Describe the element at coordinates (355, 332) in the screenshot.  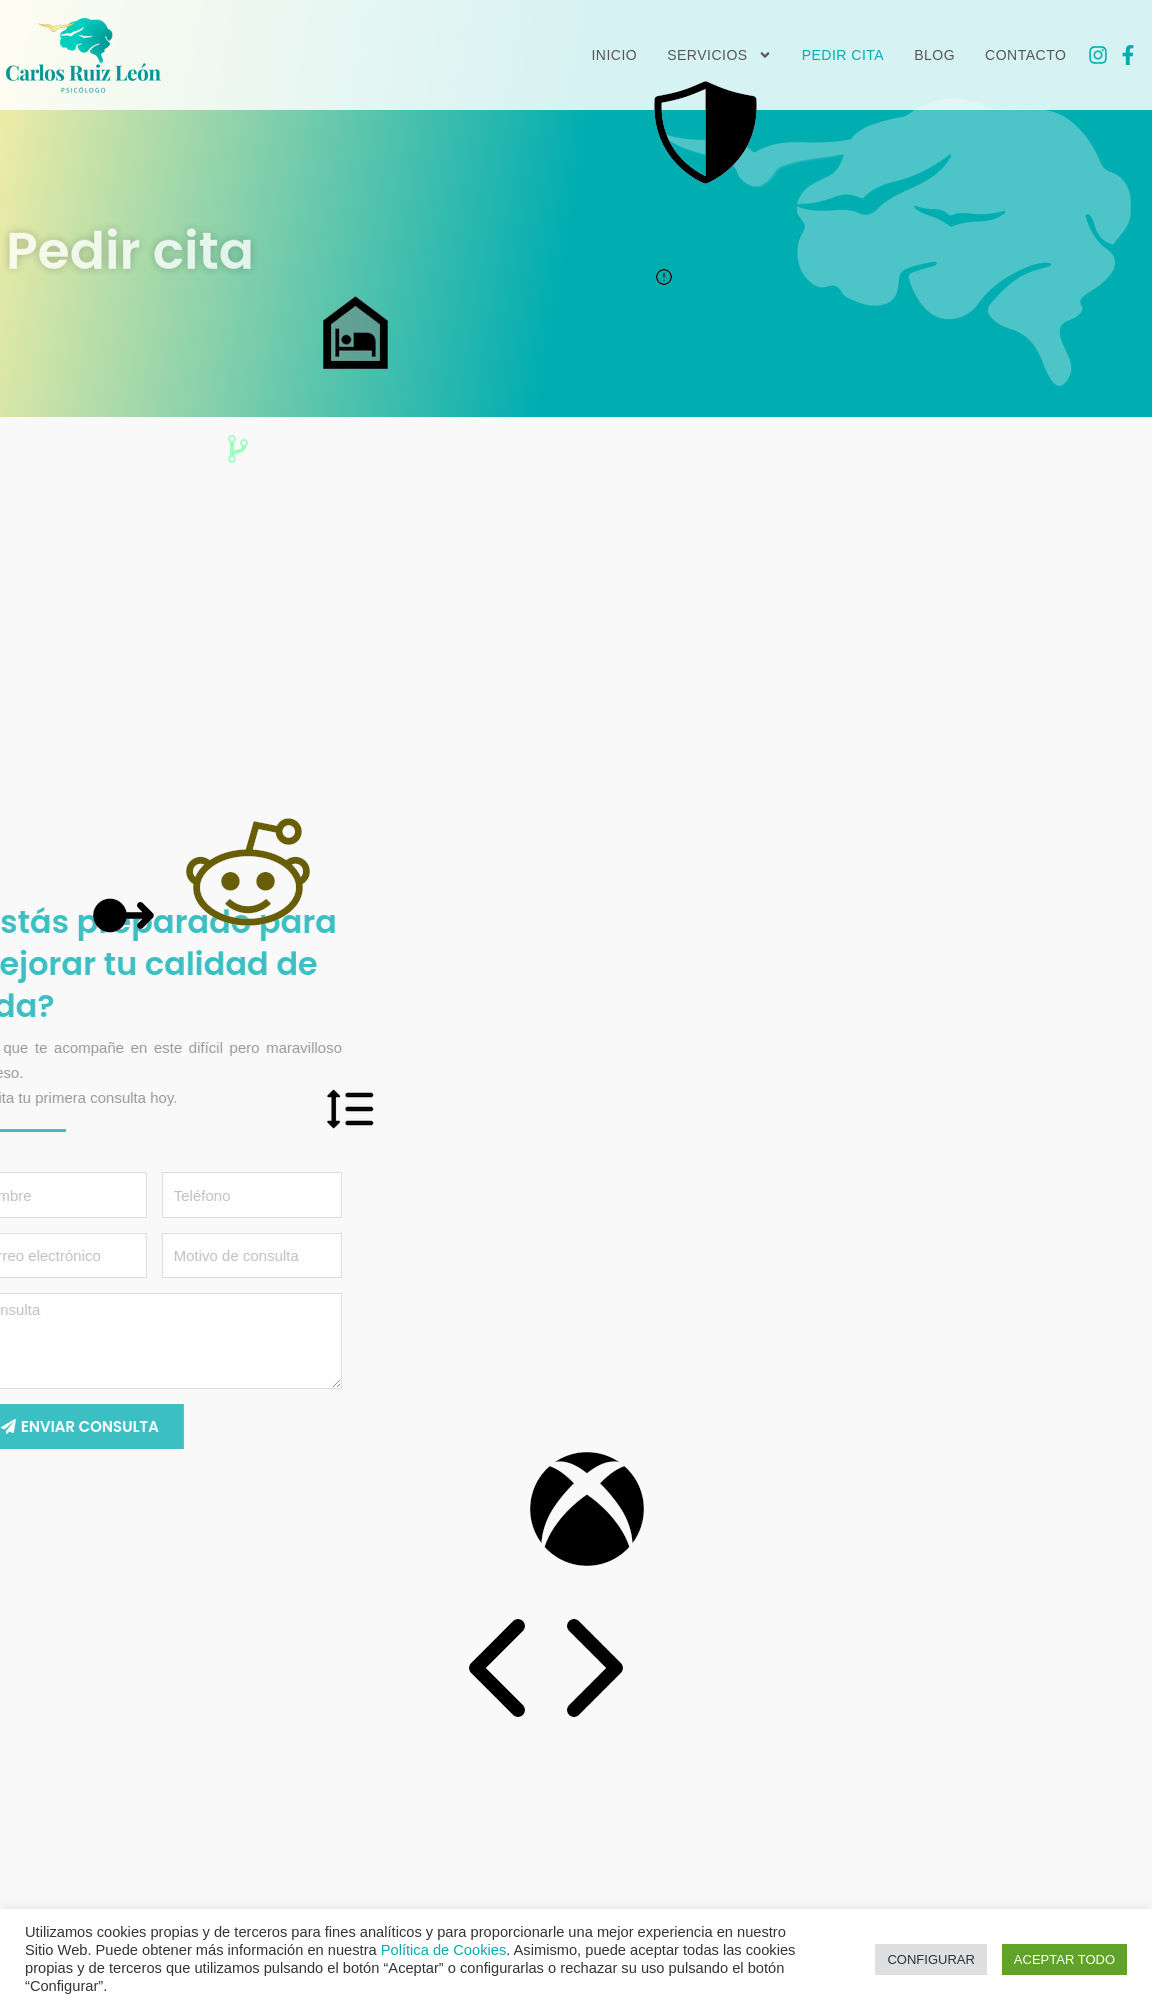
I see `find overnight shelter or emergency housing` at that location.